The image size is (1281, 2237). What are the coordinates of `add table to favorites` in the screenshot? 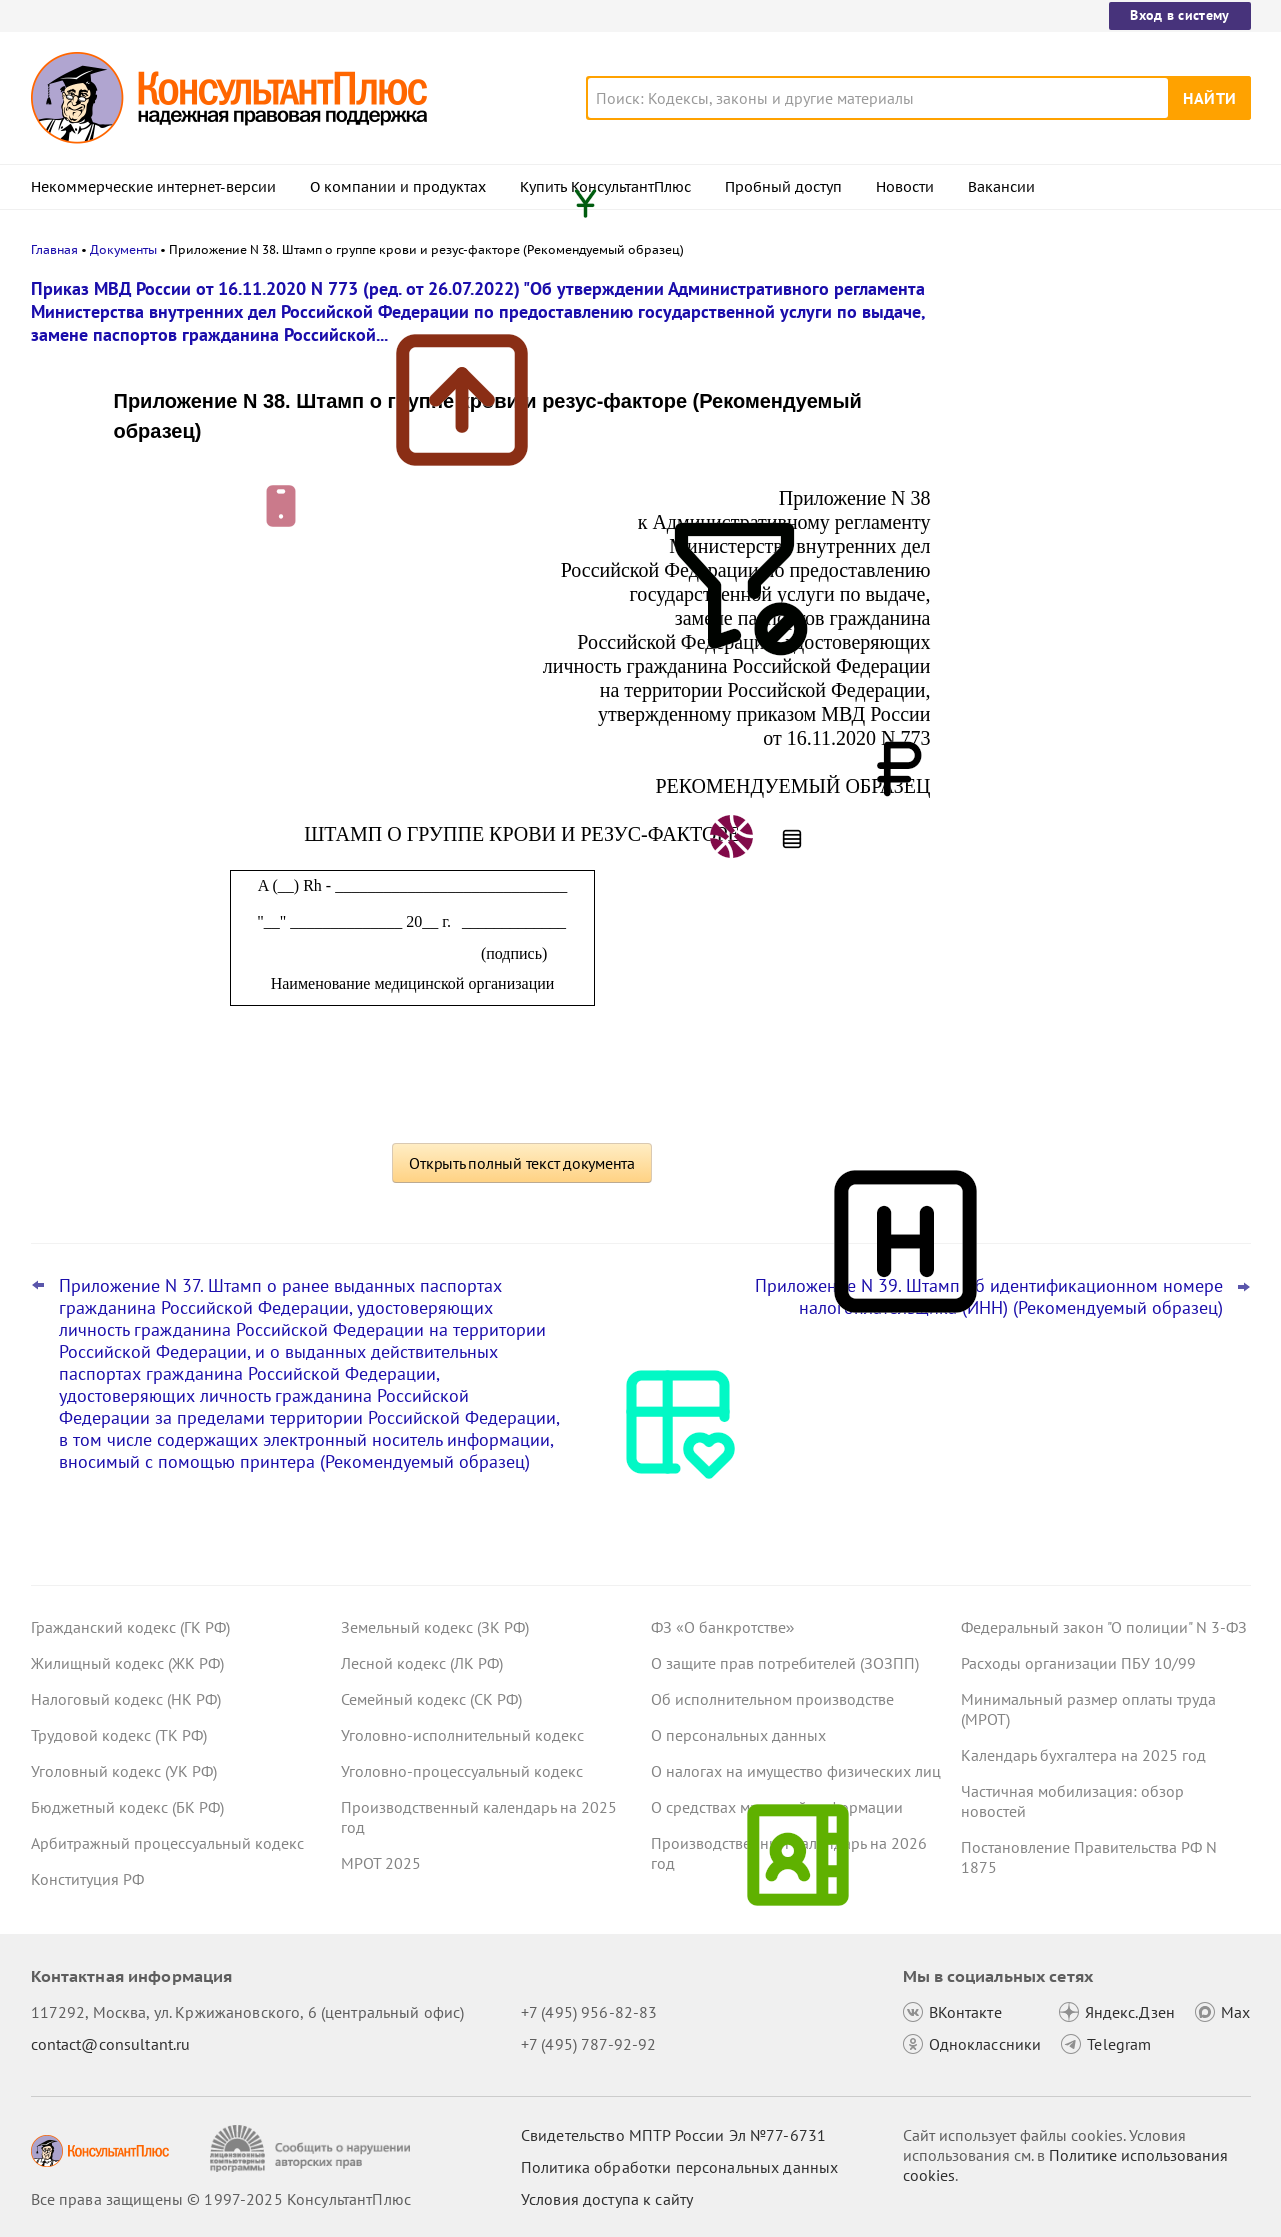 It's located at (678, 1422).